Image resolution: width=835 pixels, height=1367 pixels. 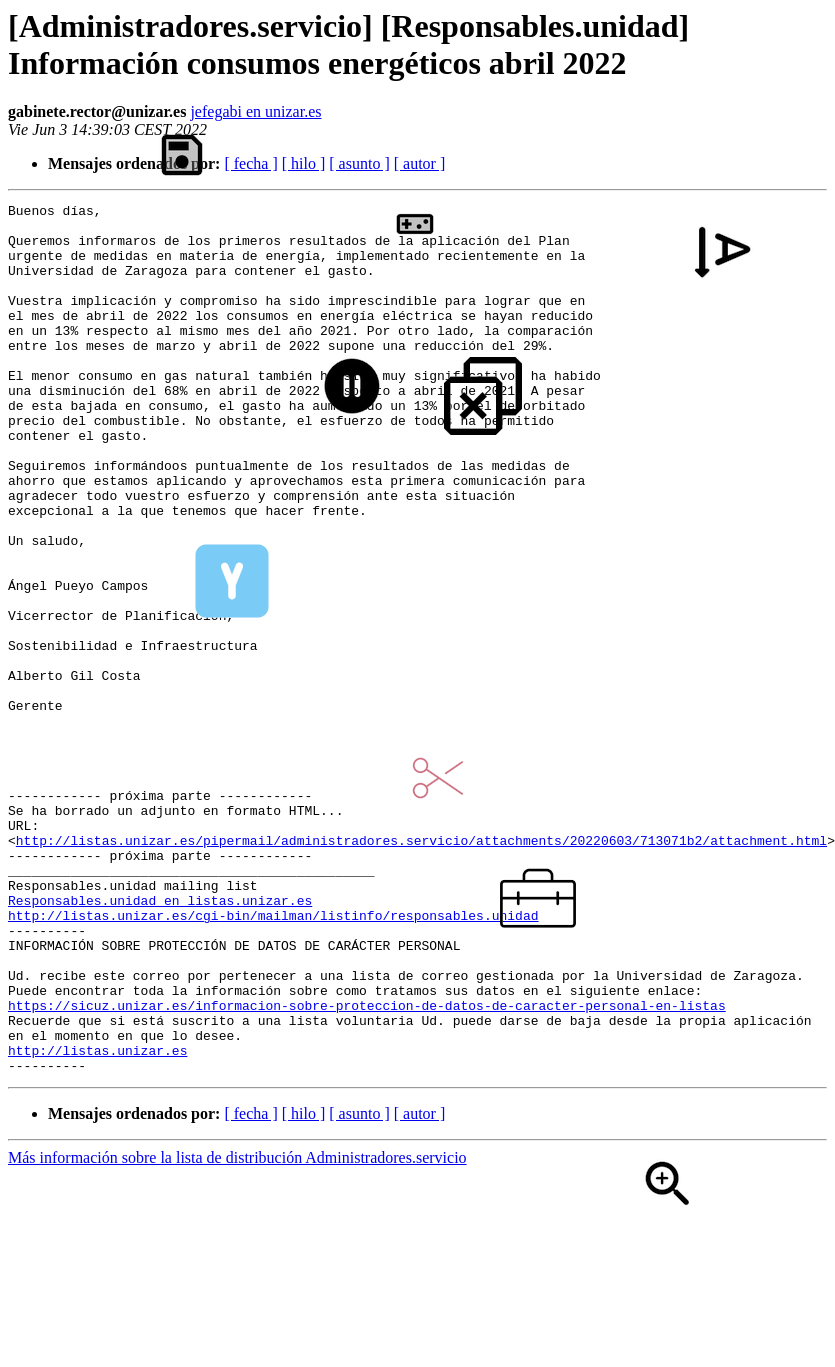 I want to click on access tools and utilities, so click(x=538, y=901).